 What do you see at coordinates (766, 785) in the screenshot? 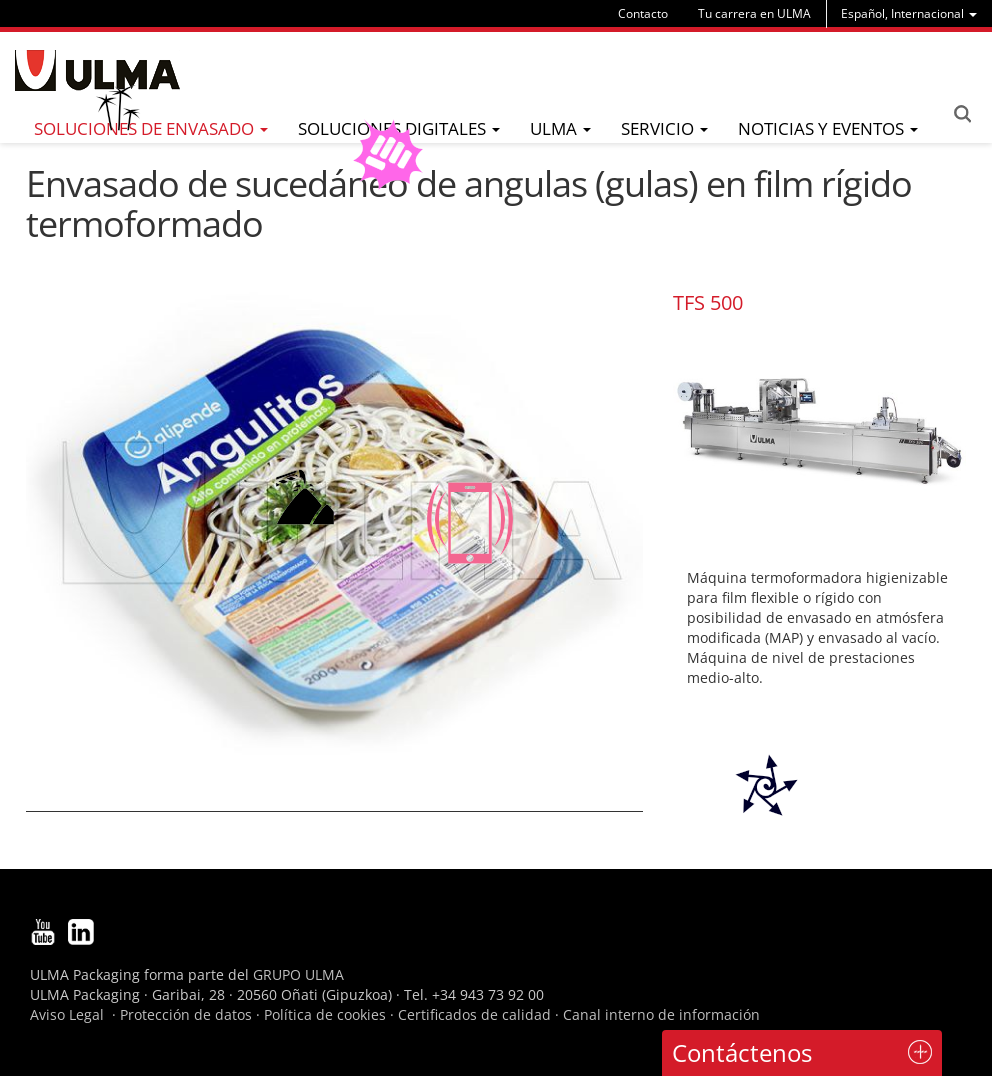
I see `indicates chaos or randomness effect` at bounding box center [766, 785].